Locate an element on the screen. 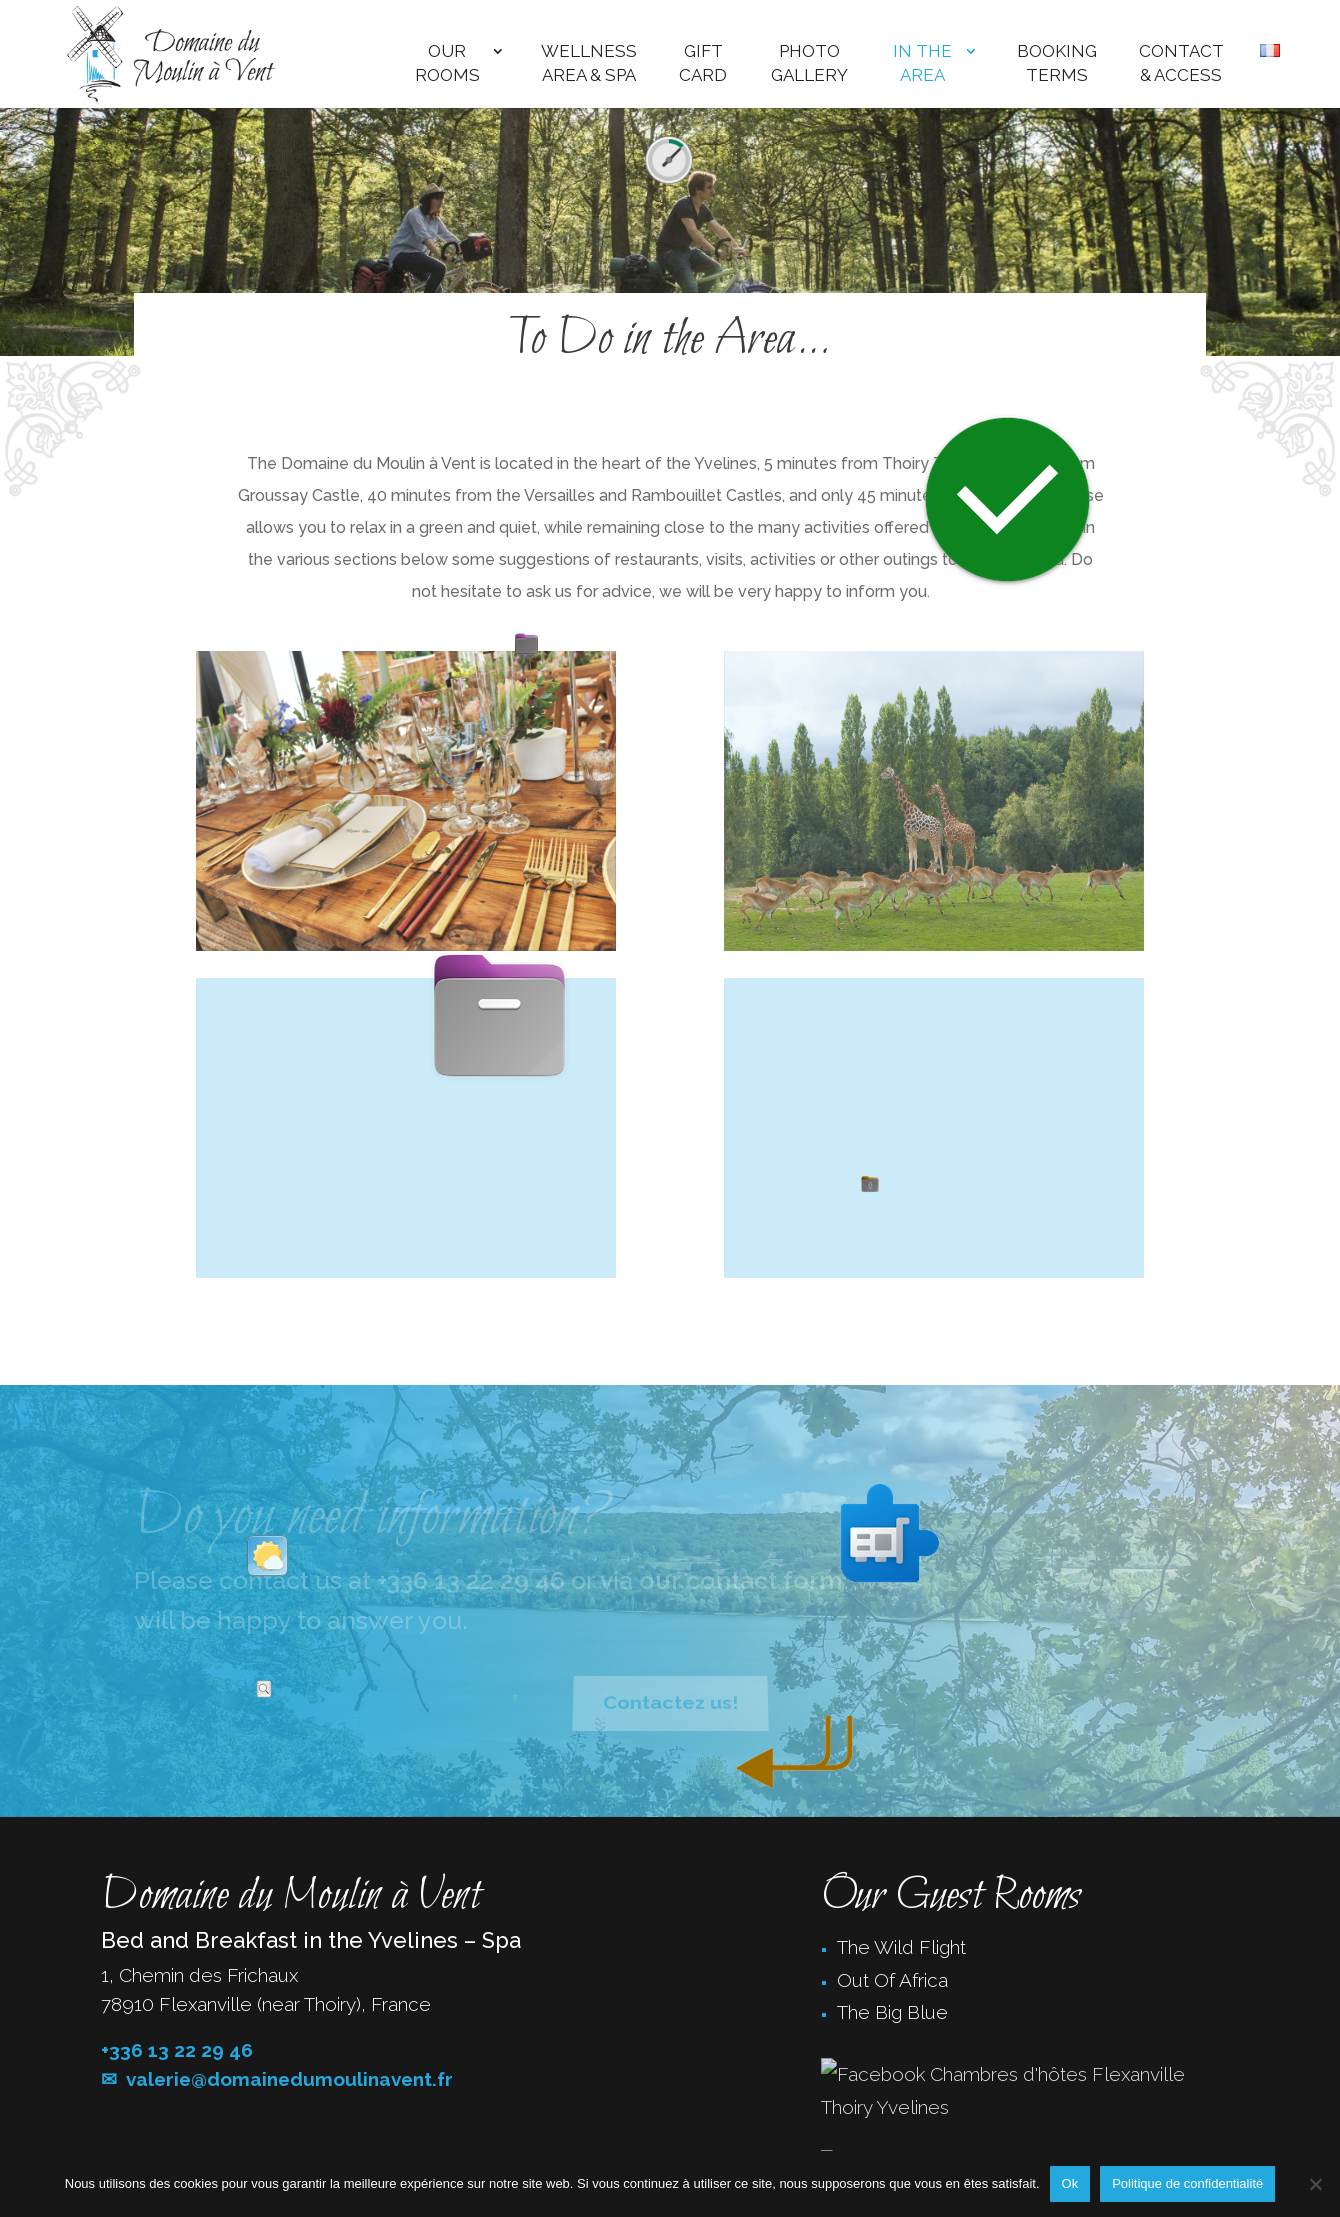 This screenshot has width=1340, height=2217. open your downloads folder is located at coordinates (870, 1184).